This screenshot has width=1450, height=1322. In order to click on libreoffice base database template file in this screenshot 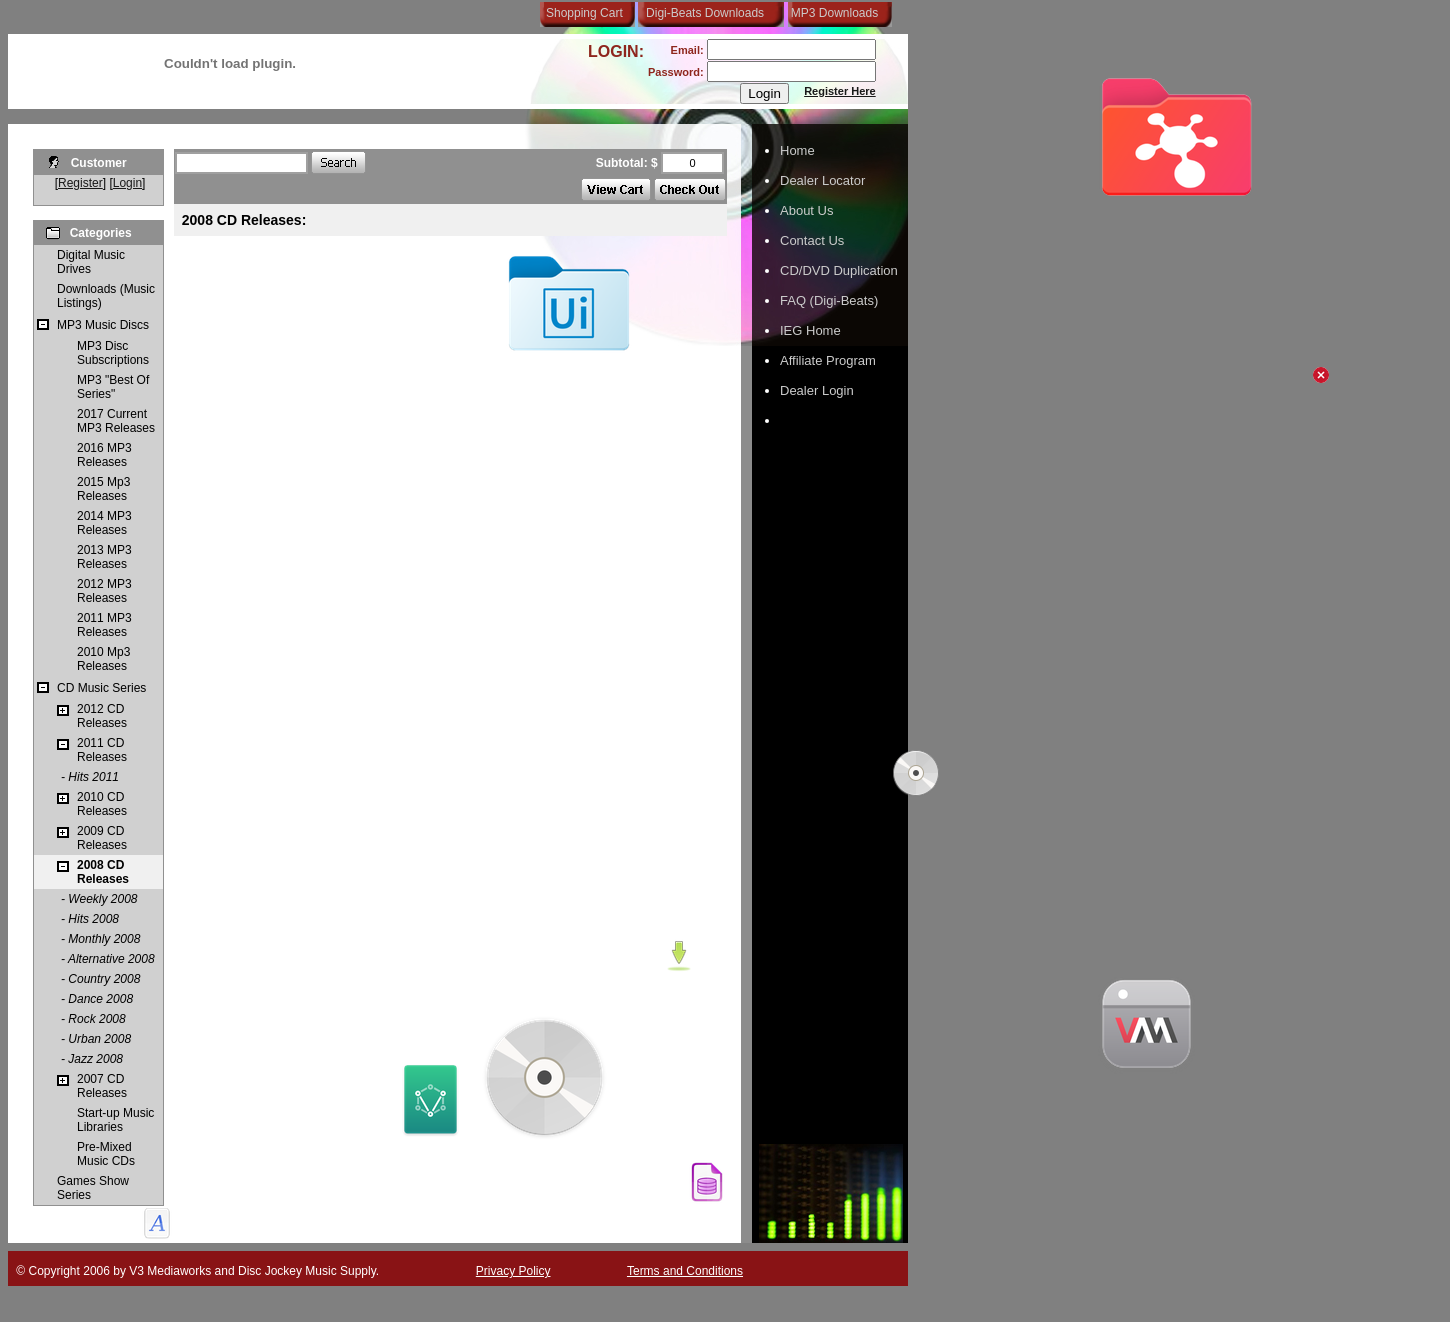, I will do `click(707, 1182)`.